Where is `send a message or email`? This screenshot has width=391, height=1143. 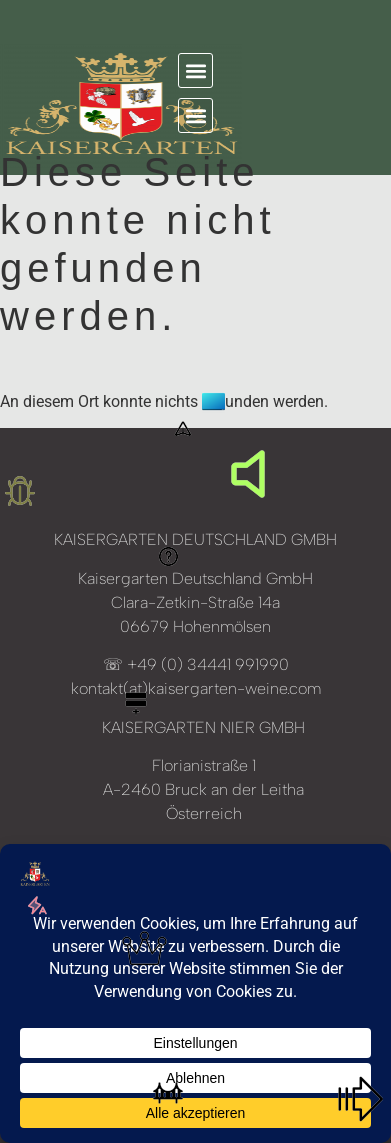
send a message or email is located at coordinates (183, 429).